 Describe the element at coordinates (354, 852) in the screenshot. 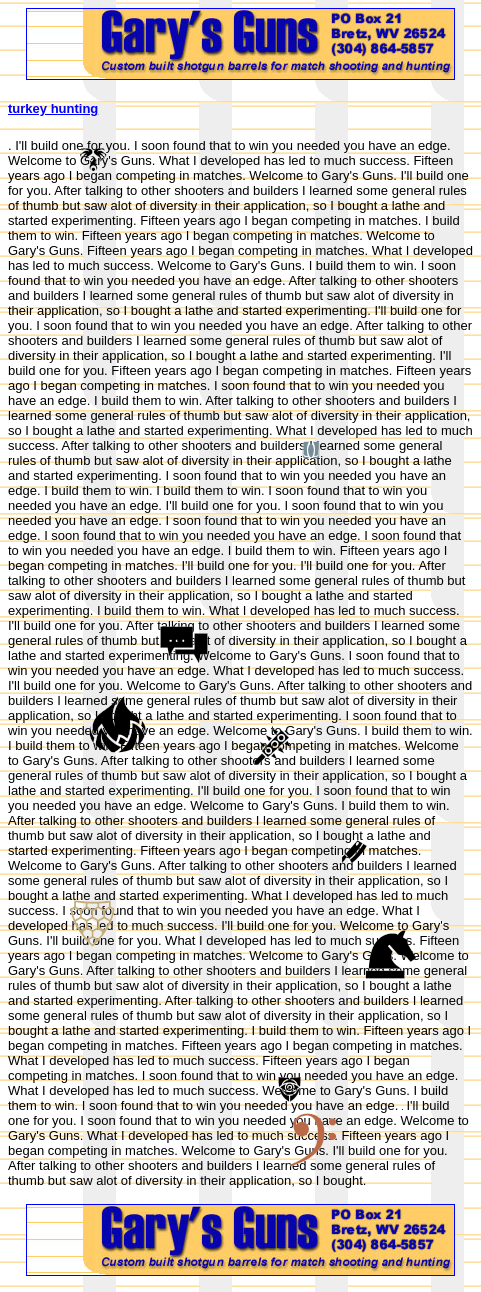

I see `select the meat cleaver weapon or tool` at that location.